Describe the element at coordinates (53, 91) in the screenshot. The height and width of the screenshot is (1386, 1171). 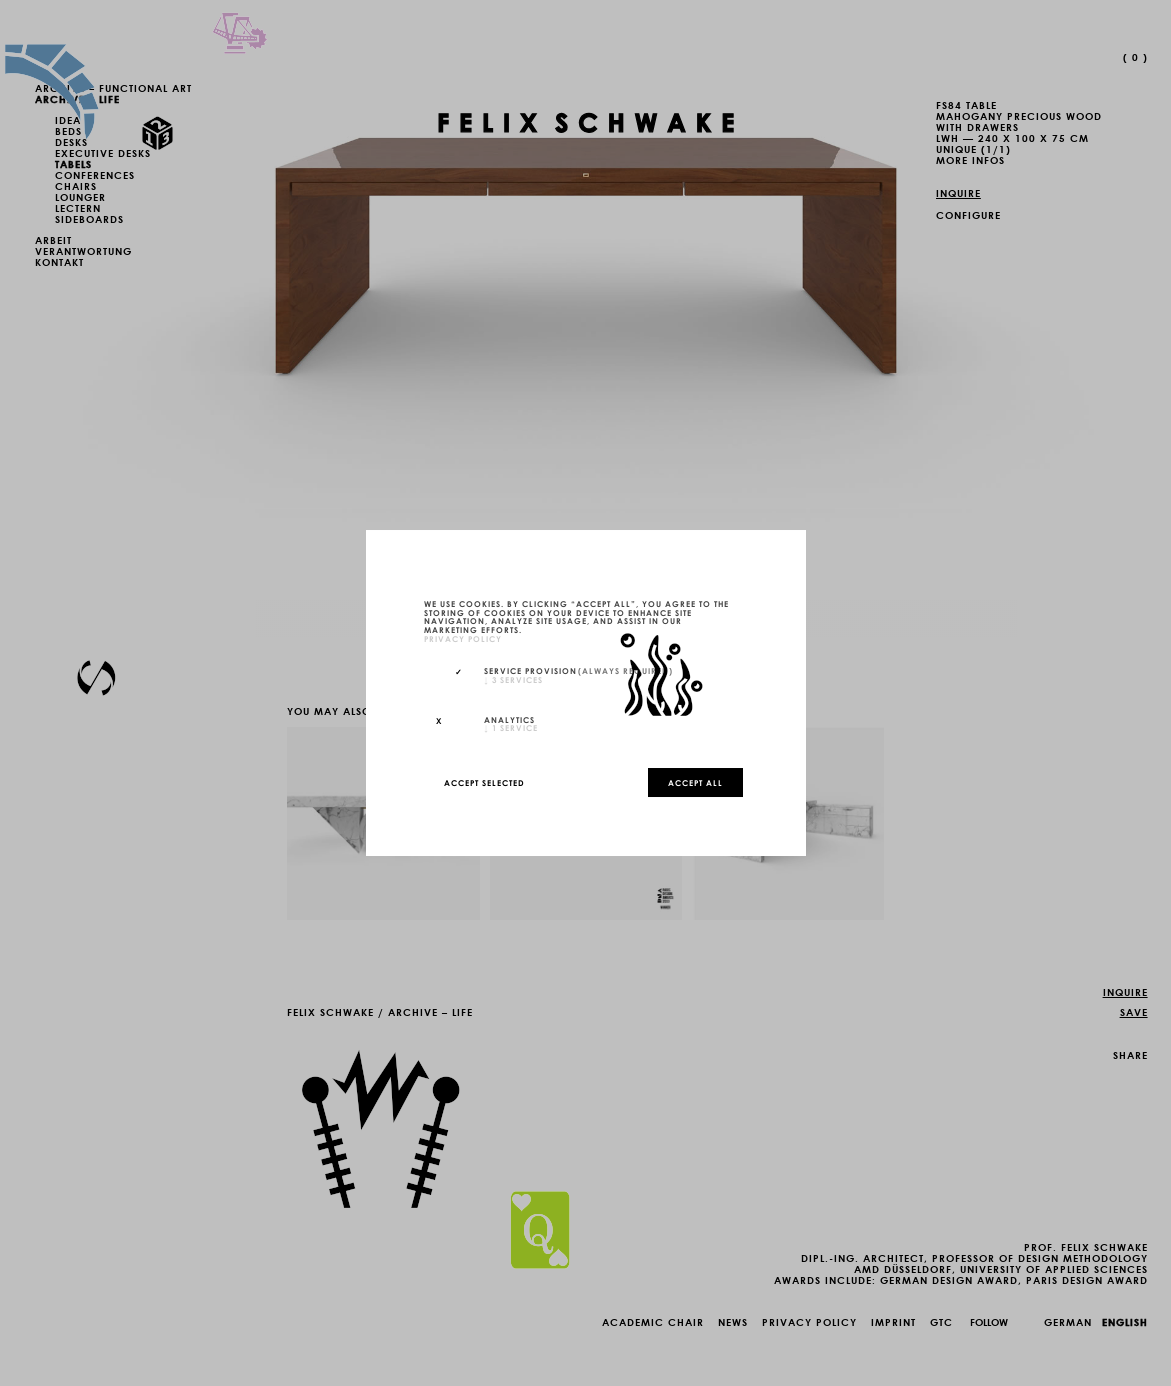
I see `armadillo tail icon for a creature or animal game element` at that location.